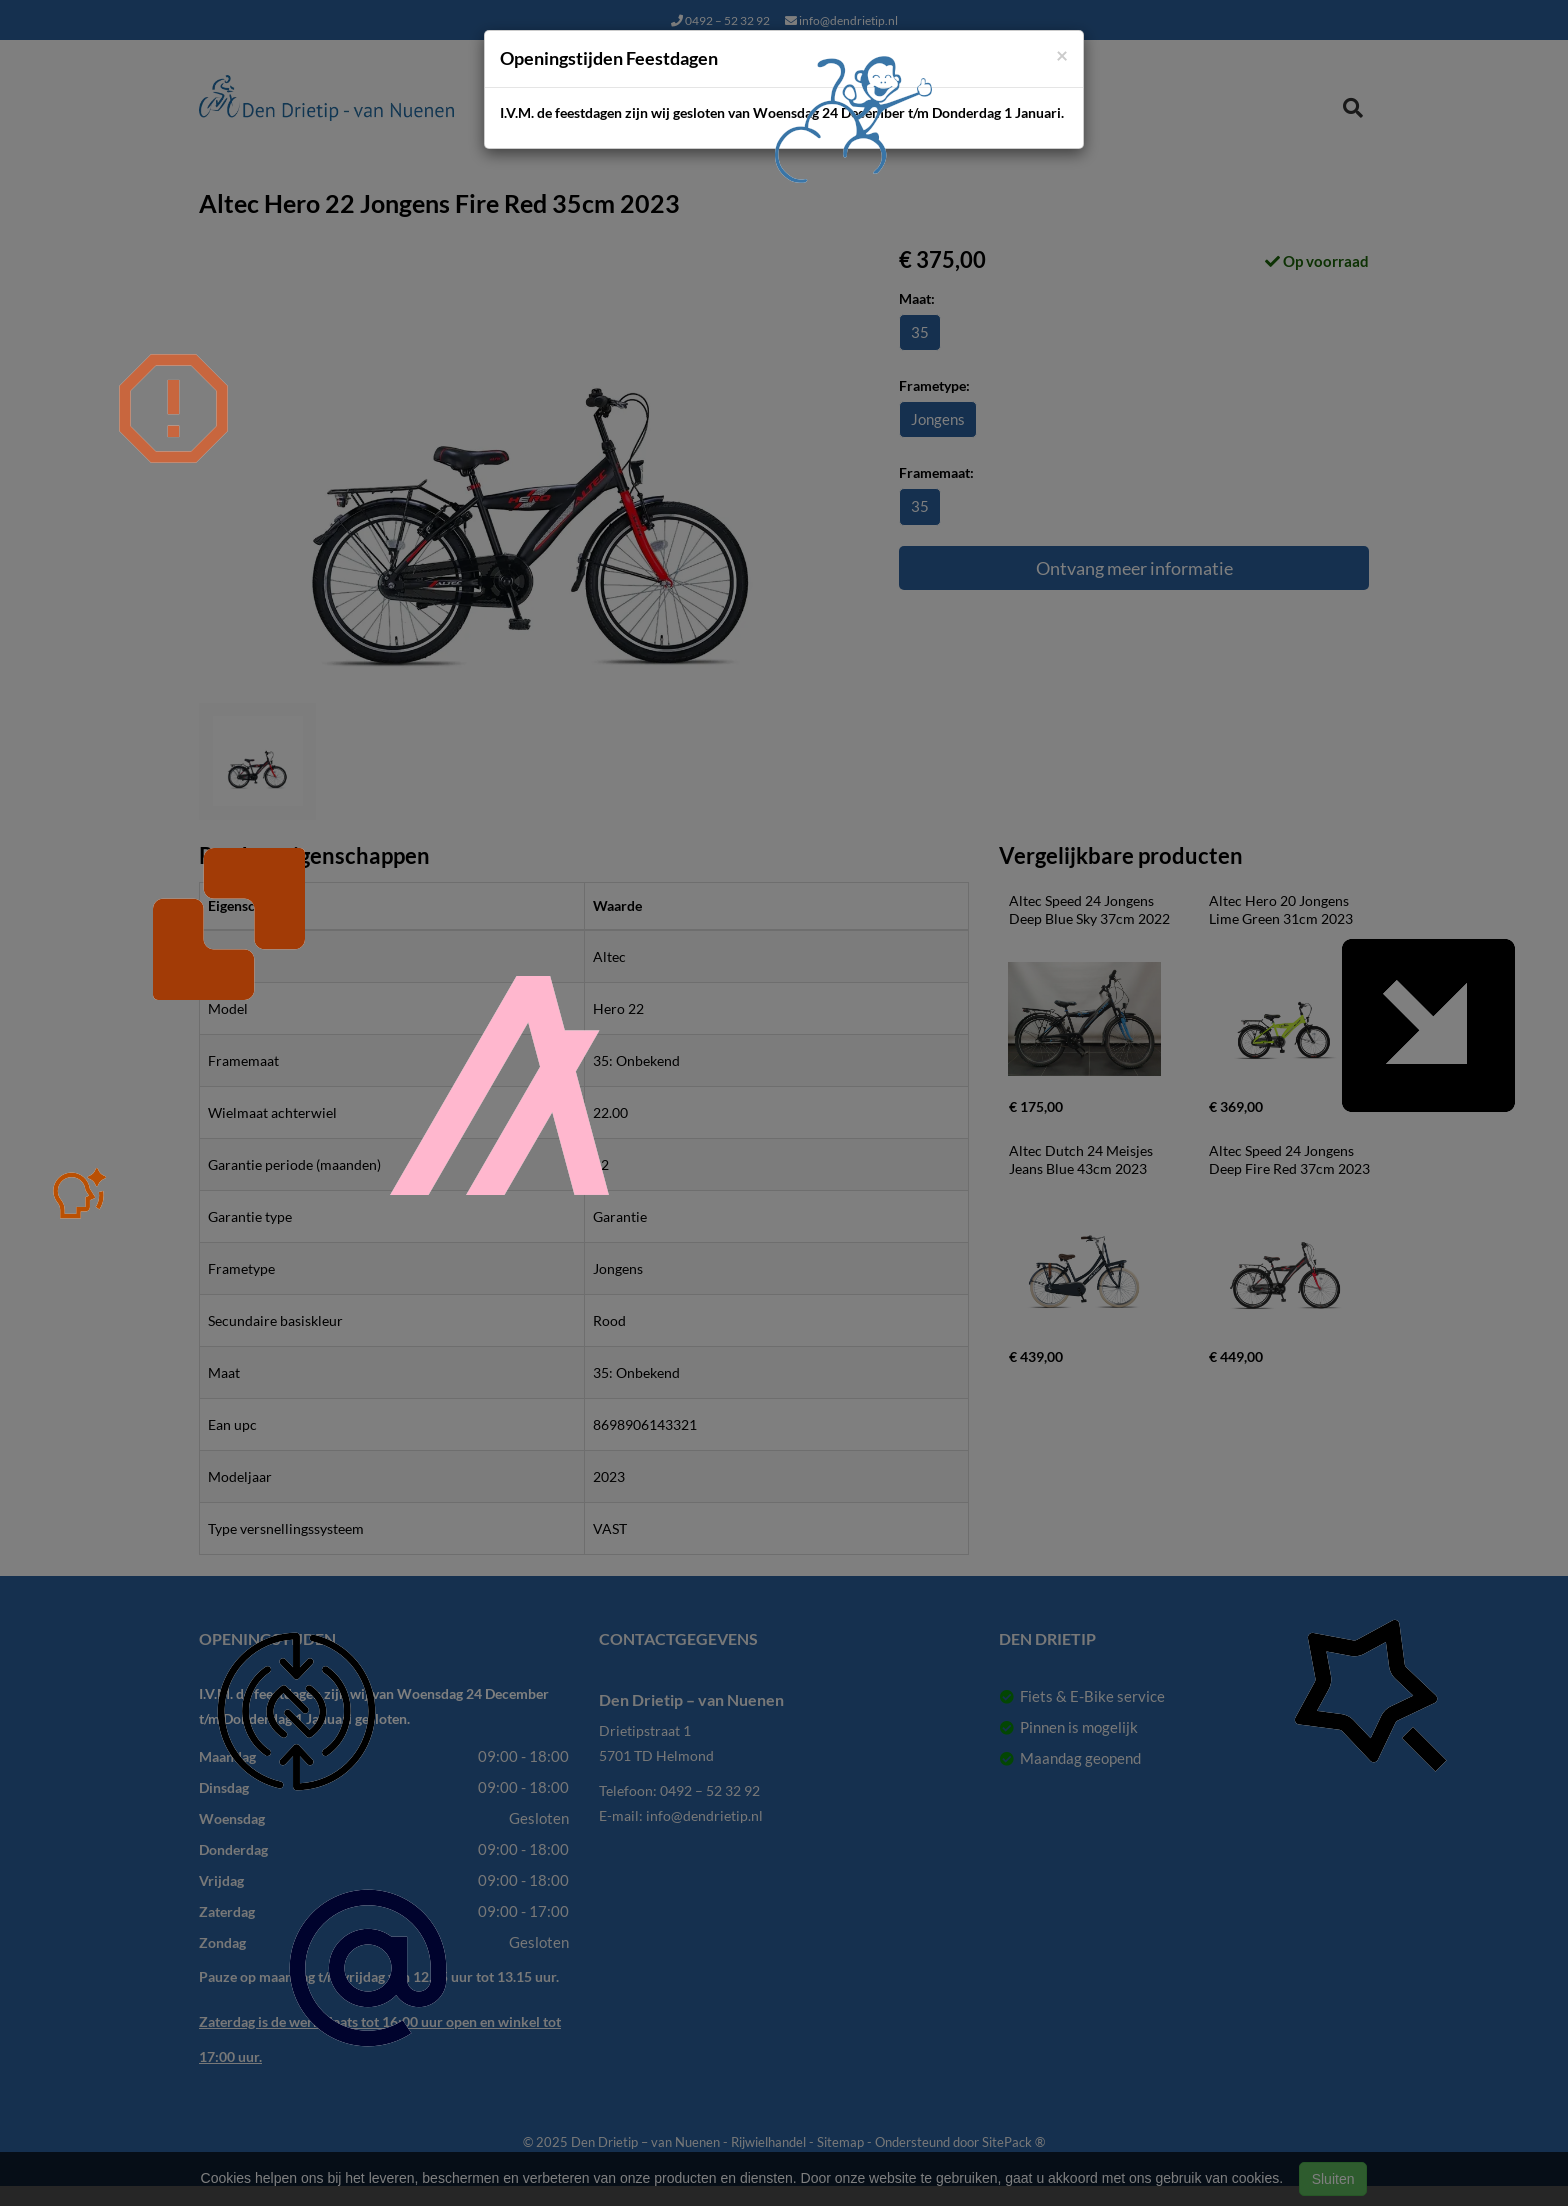 The image size is (1568, 2206). I want to click on indicates spam or junk content warning, so click(173, 408).